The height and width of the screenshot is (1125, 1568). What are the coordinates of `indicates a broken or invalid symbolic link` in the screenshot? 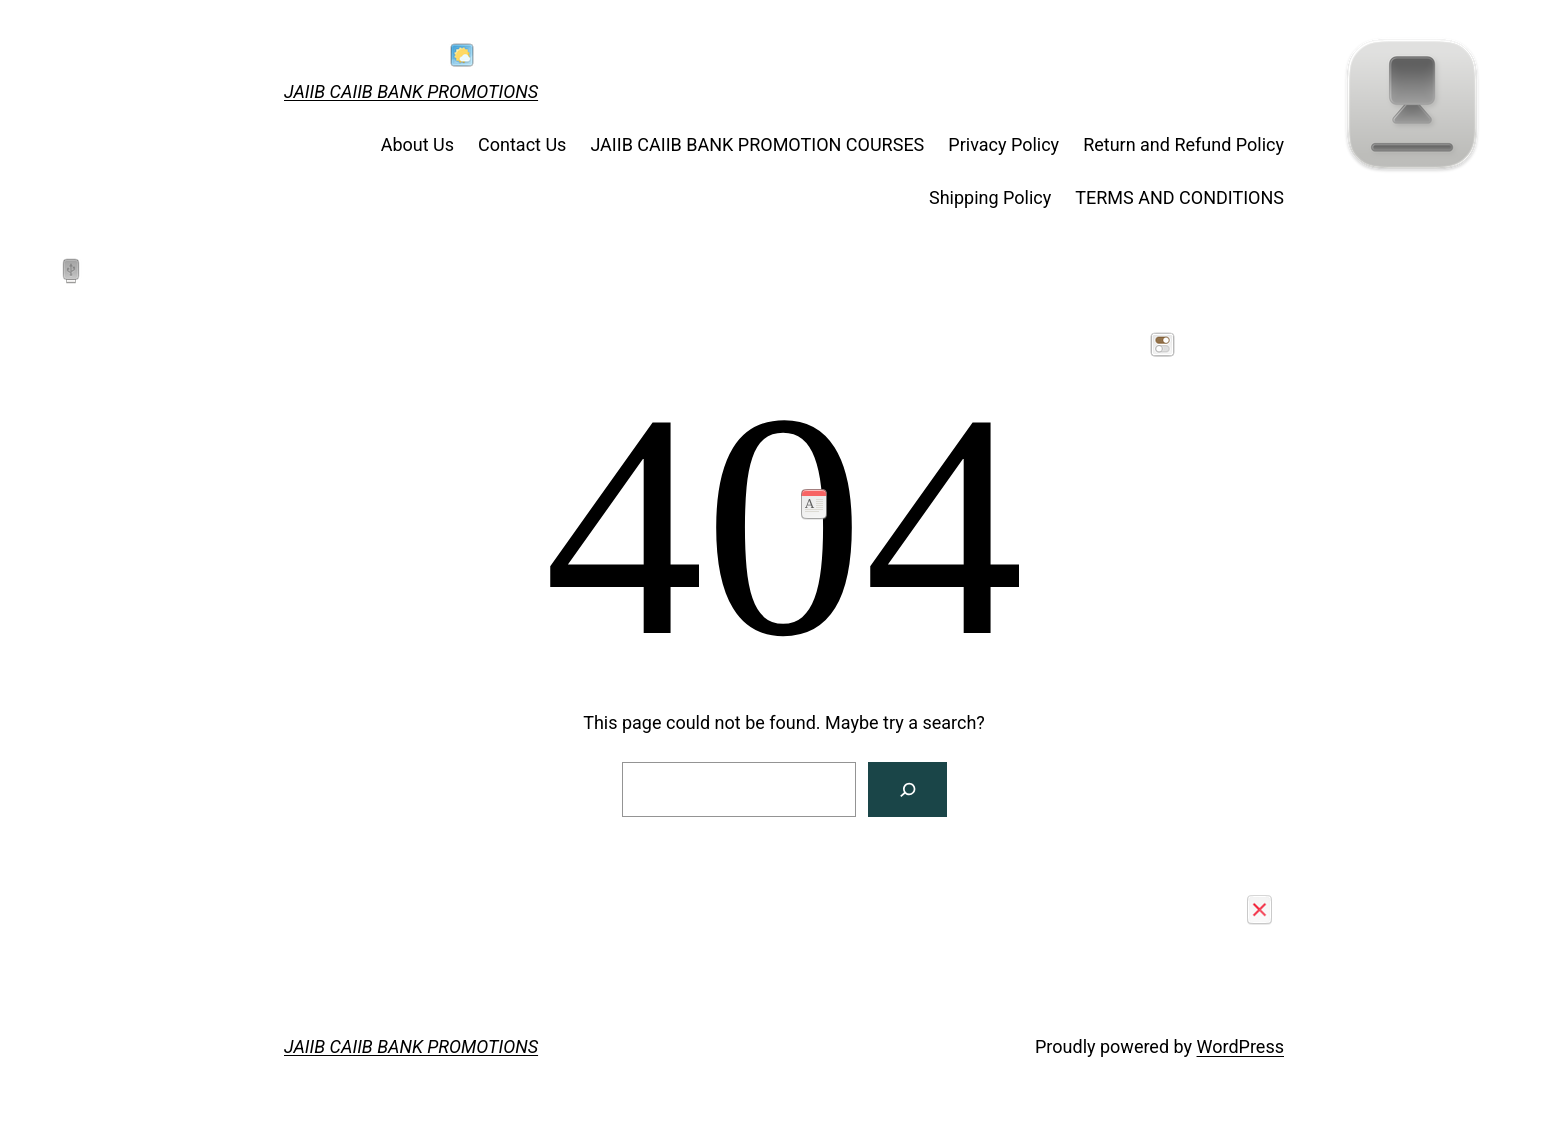 It's located at (1259, 909).